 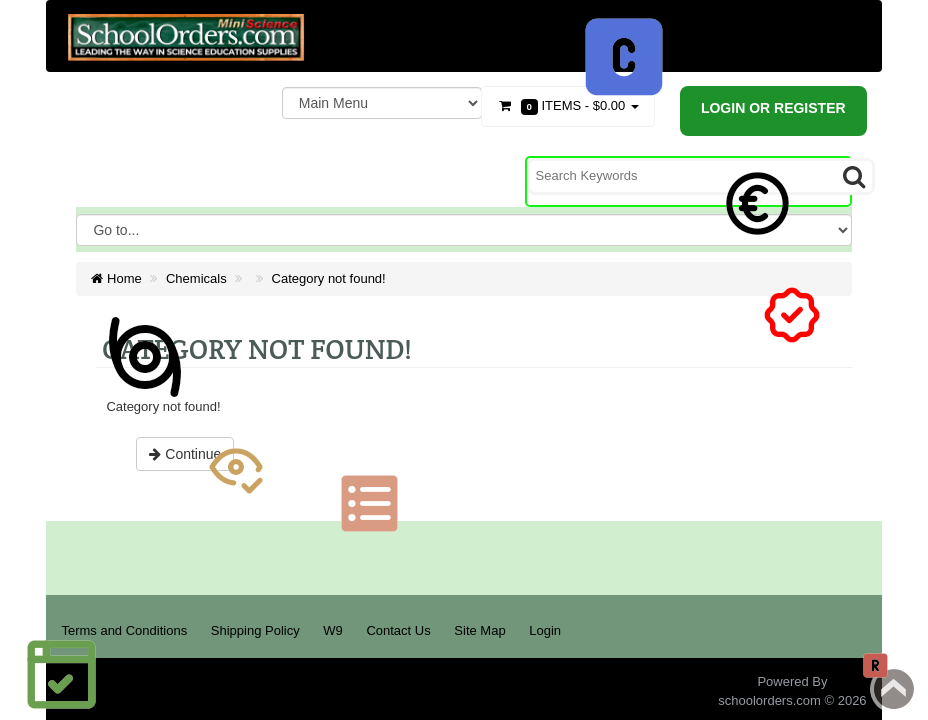 I want to click on verified or authenticated status indicator, so click(x=792, y=315).